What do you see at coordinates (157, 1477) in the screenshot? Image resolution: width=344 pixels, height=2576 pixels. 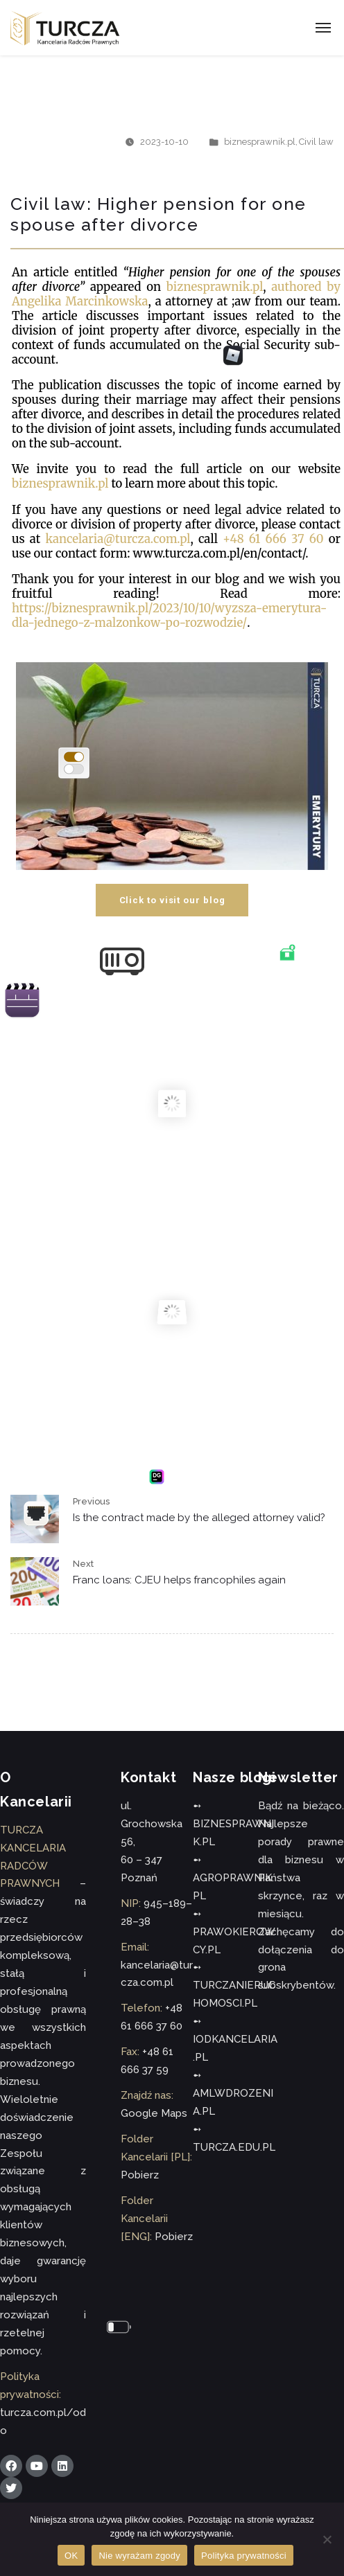 I see `open datagrip database ide` at bounding box center [157, 1477].